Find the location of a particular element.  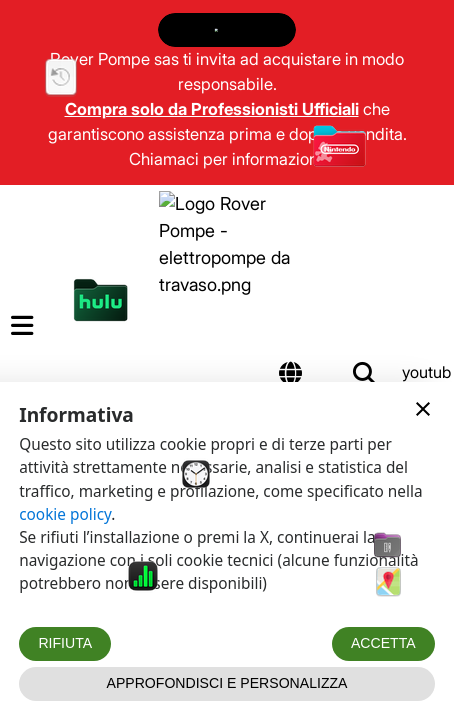

open the clock app is located at coordinates (196, 474).